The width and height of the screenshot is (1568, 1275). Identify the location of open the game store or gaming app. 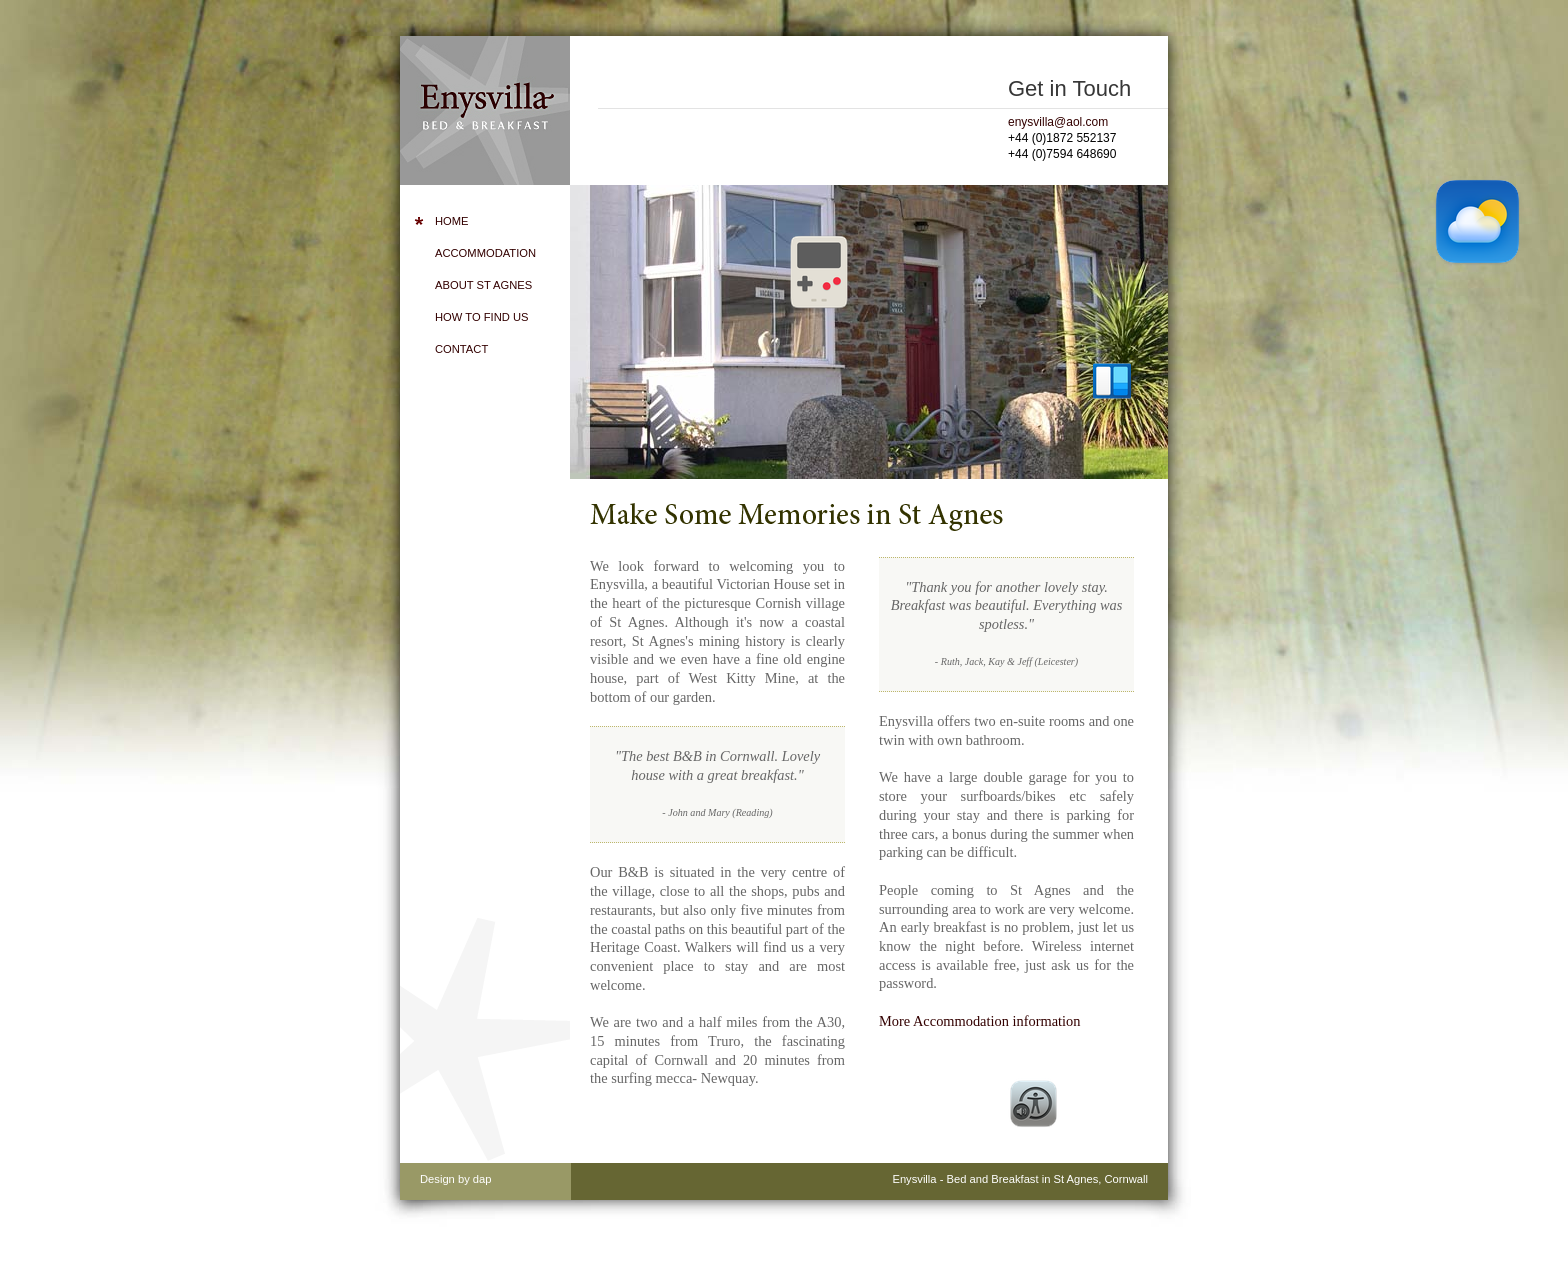
(819, 272).